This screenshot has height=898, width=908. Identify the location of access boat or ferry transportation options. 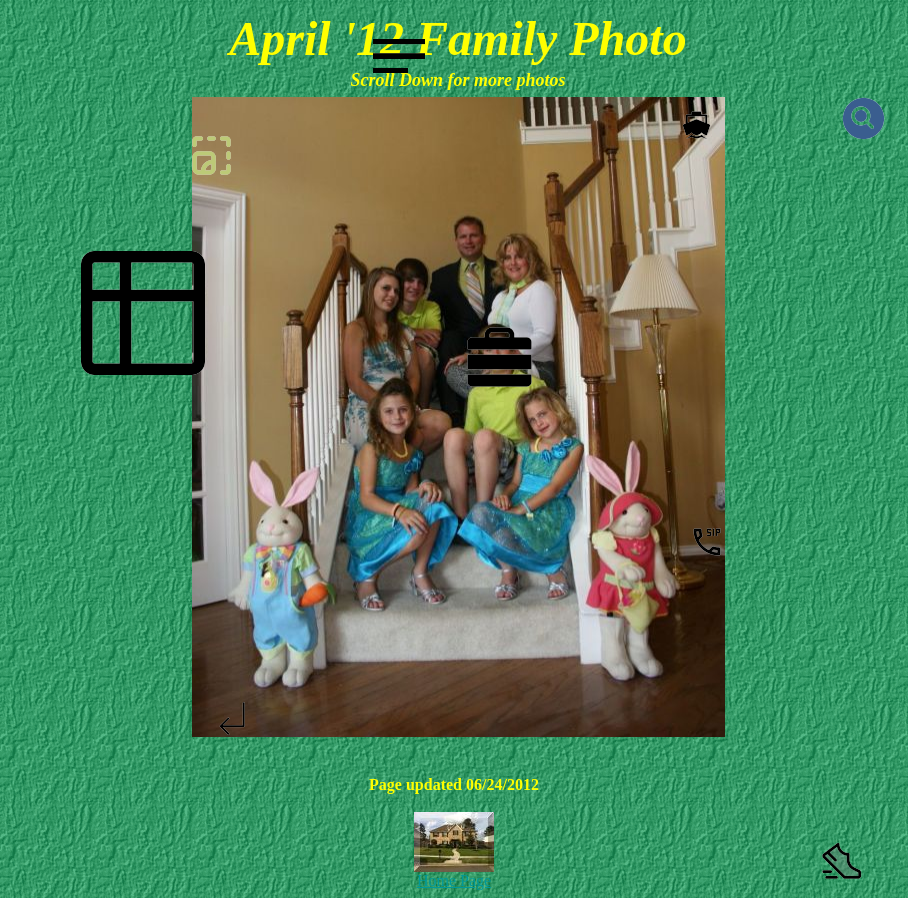
(696, 125).